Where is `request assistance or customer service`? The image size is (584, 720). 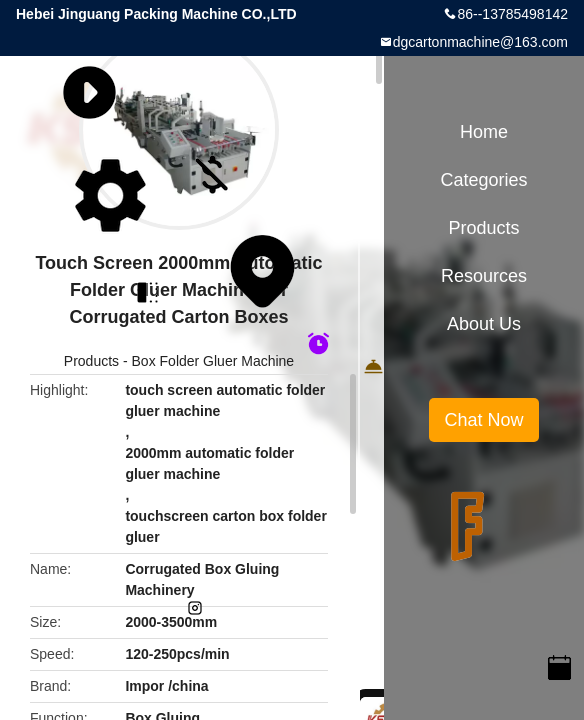 request assistance or customer service is located at coordinates (373, 366).